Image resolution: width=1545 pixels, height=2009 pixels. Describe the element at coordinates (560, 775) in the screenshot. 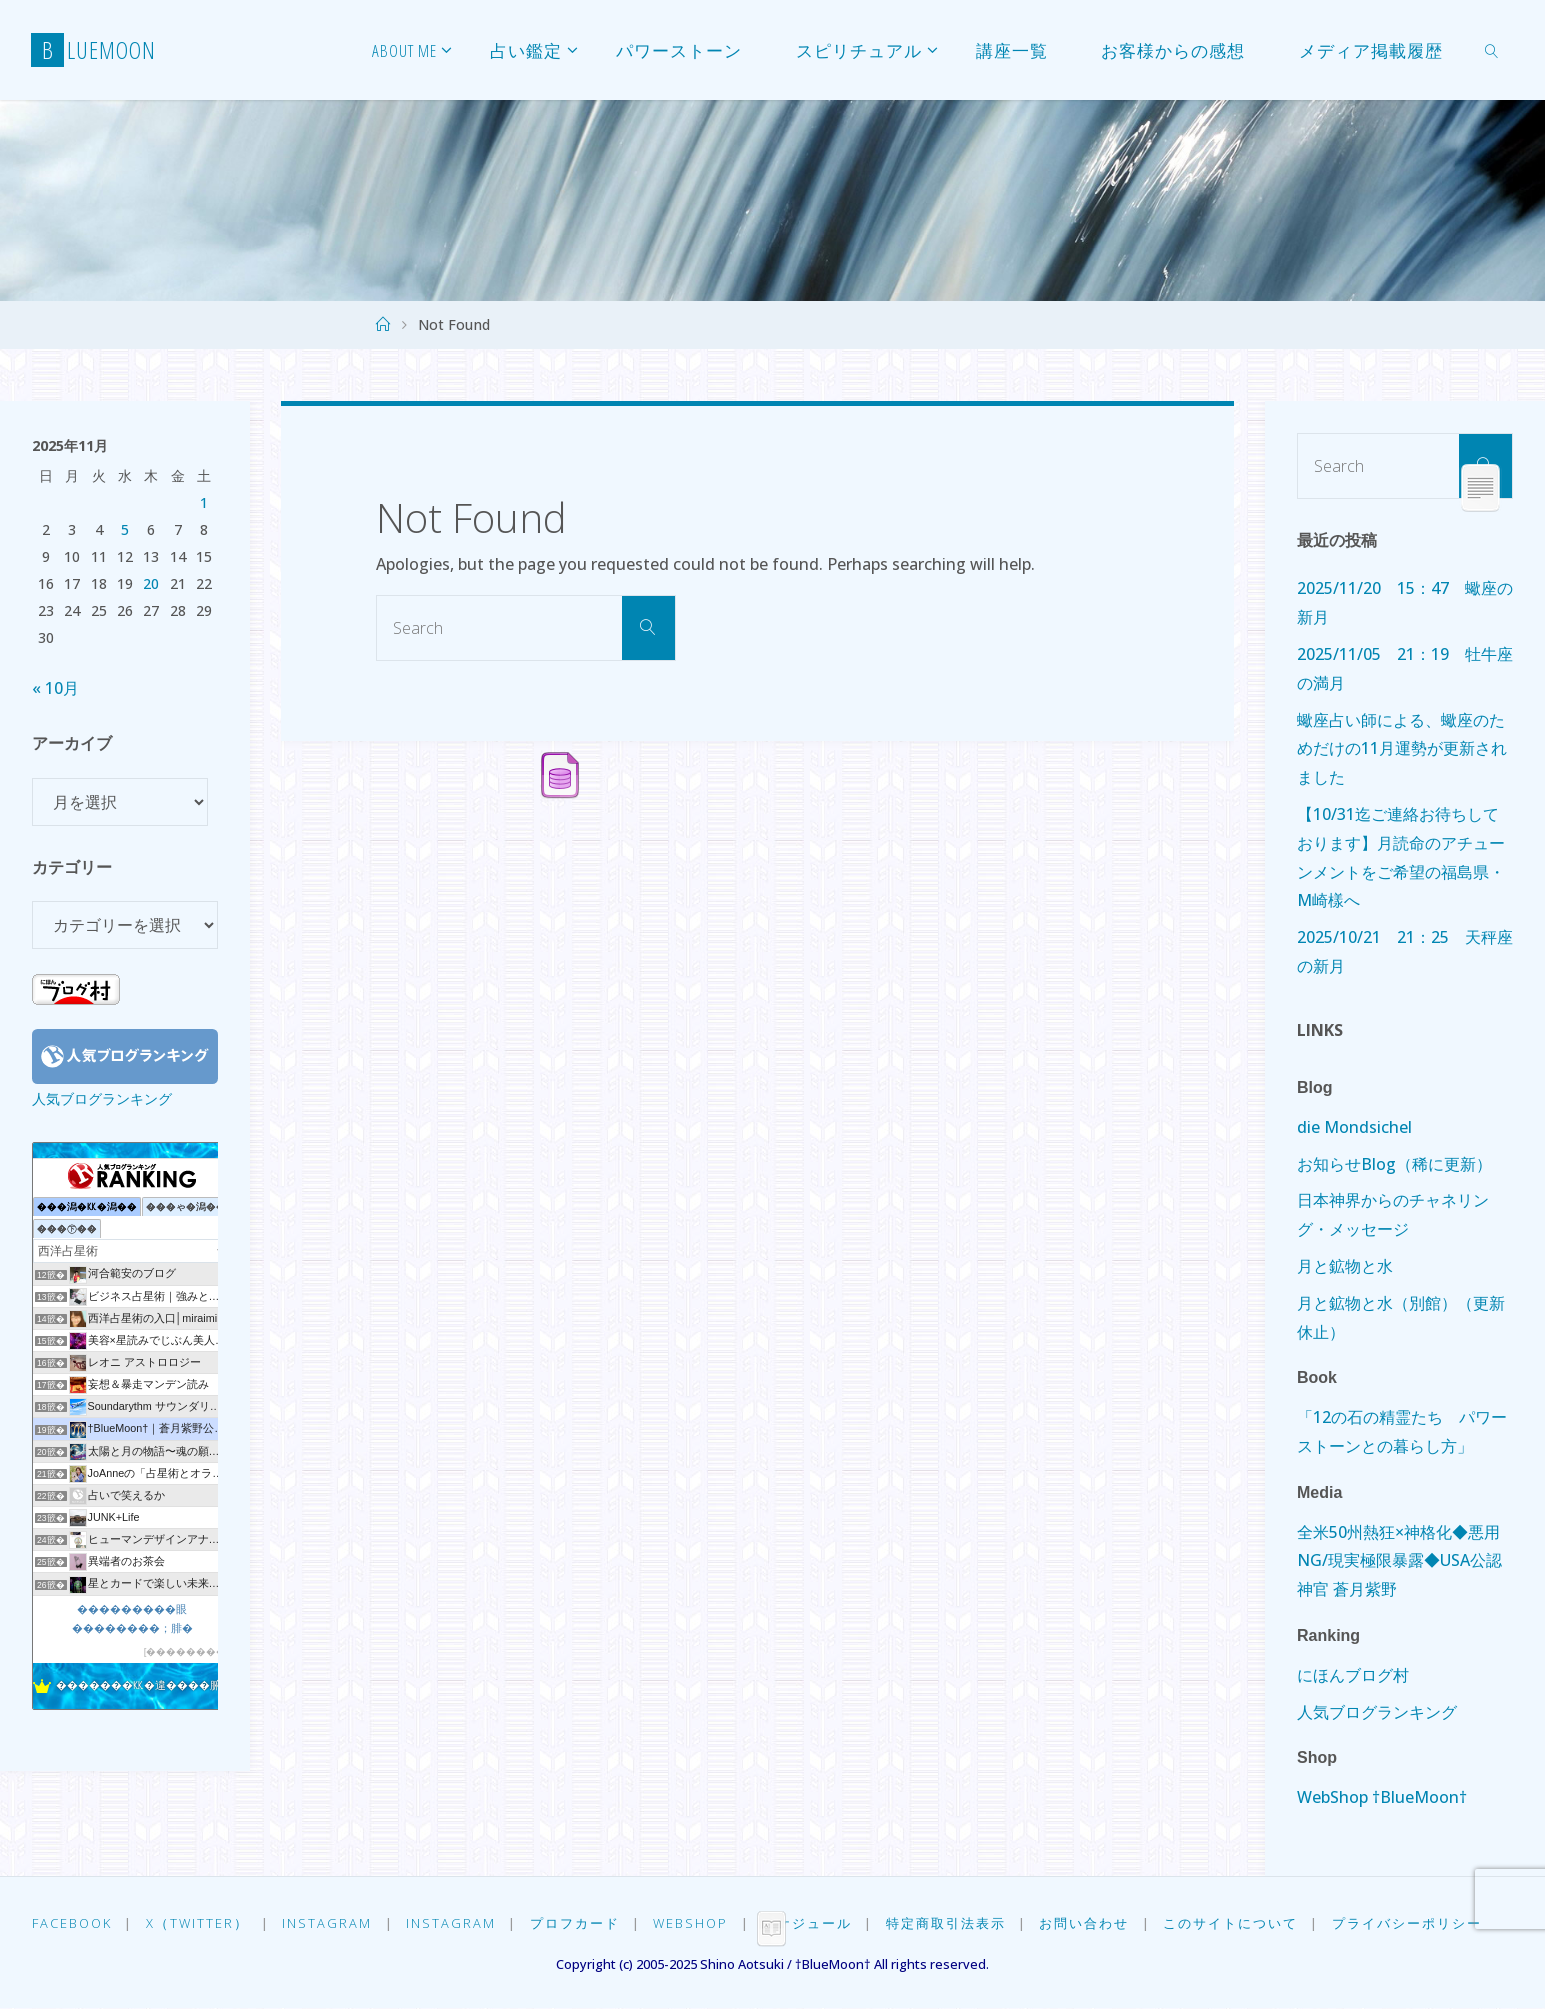

I see `libreoffice base database file` at that location.